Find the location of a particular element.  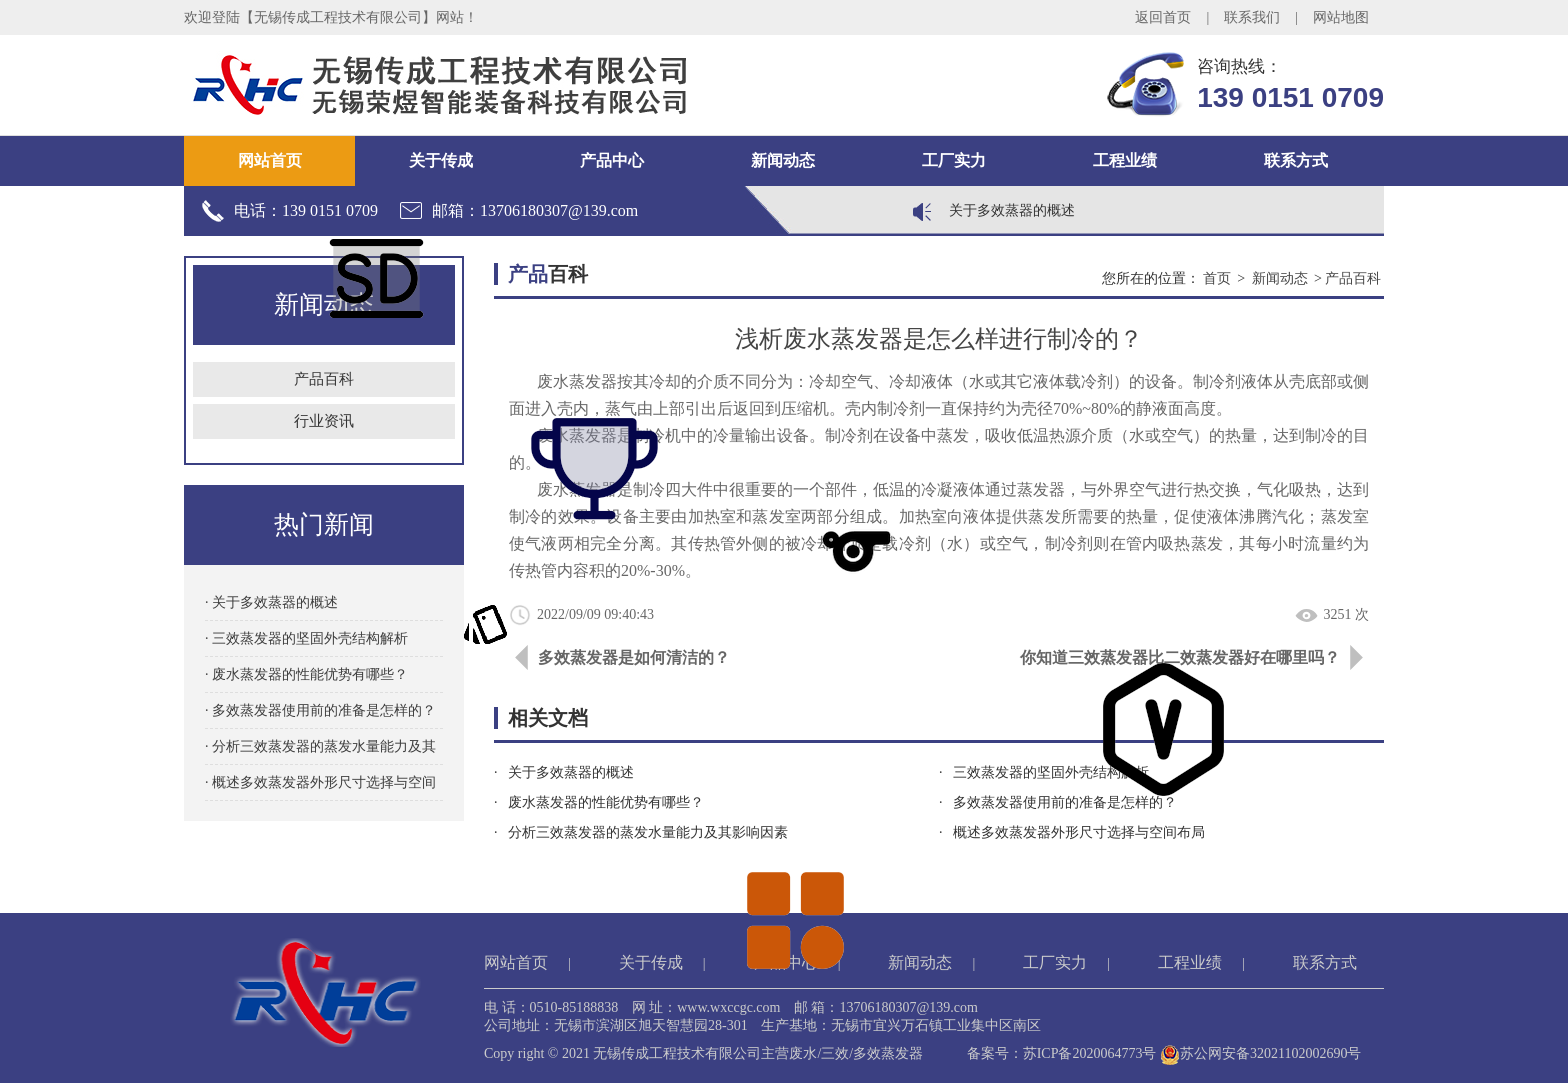

access sports scores and updates is located at coordinates (856, 551).